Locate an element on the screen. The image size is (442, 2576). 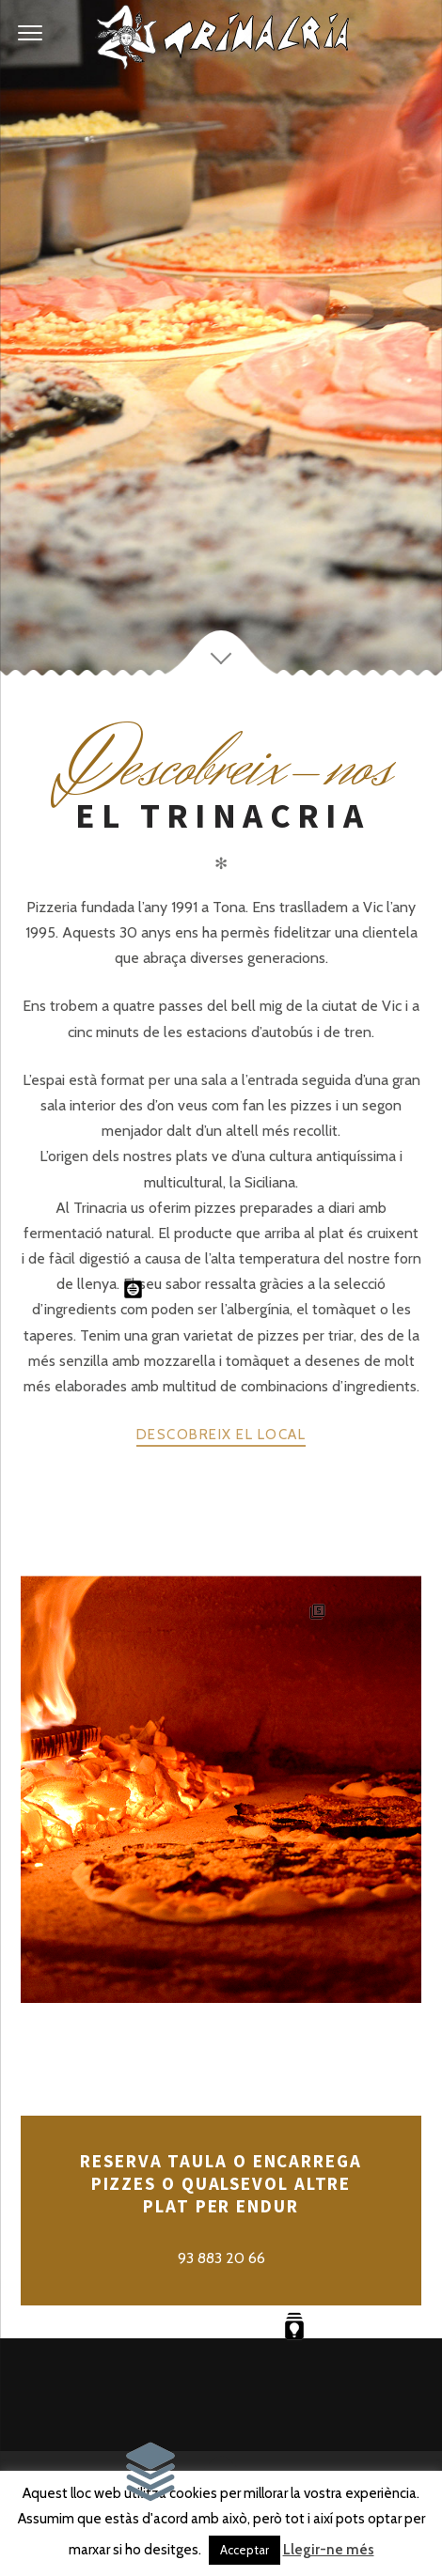
view batch predictions or queued insights is located at coordinates (294, 2326).